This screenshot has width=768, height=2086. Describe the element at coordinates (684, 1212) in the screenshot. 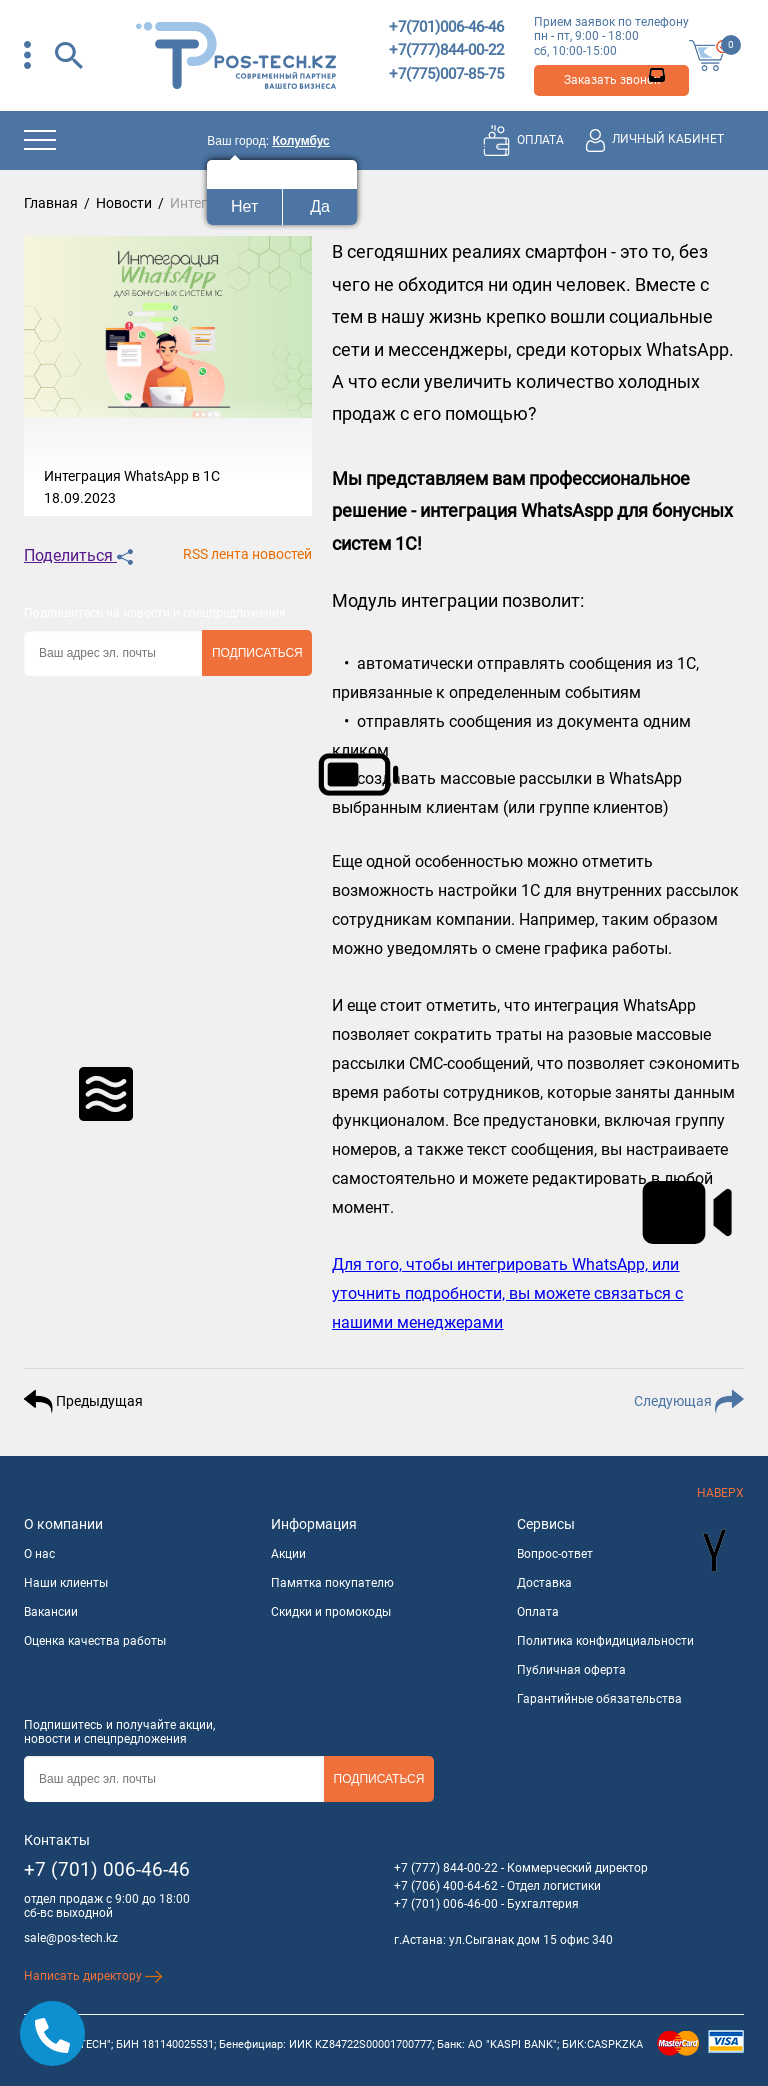

I see `start a video call` at that location.